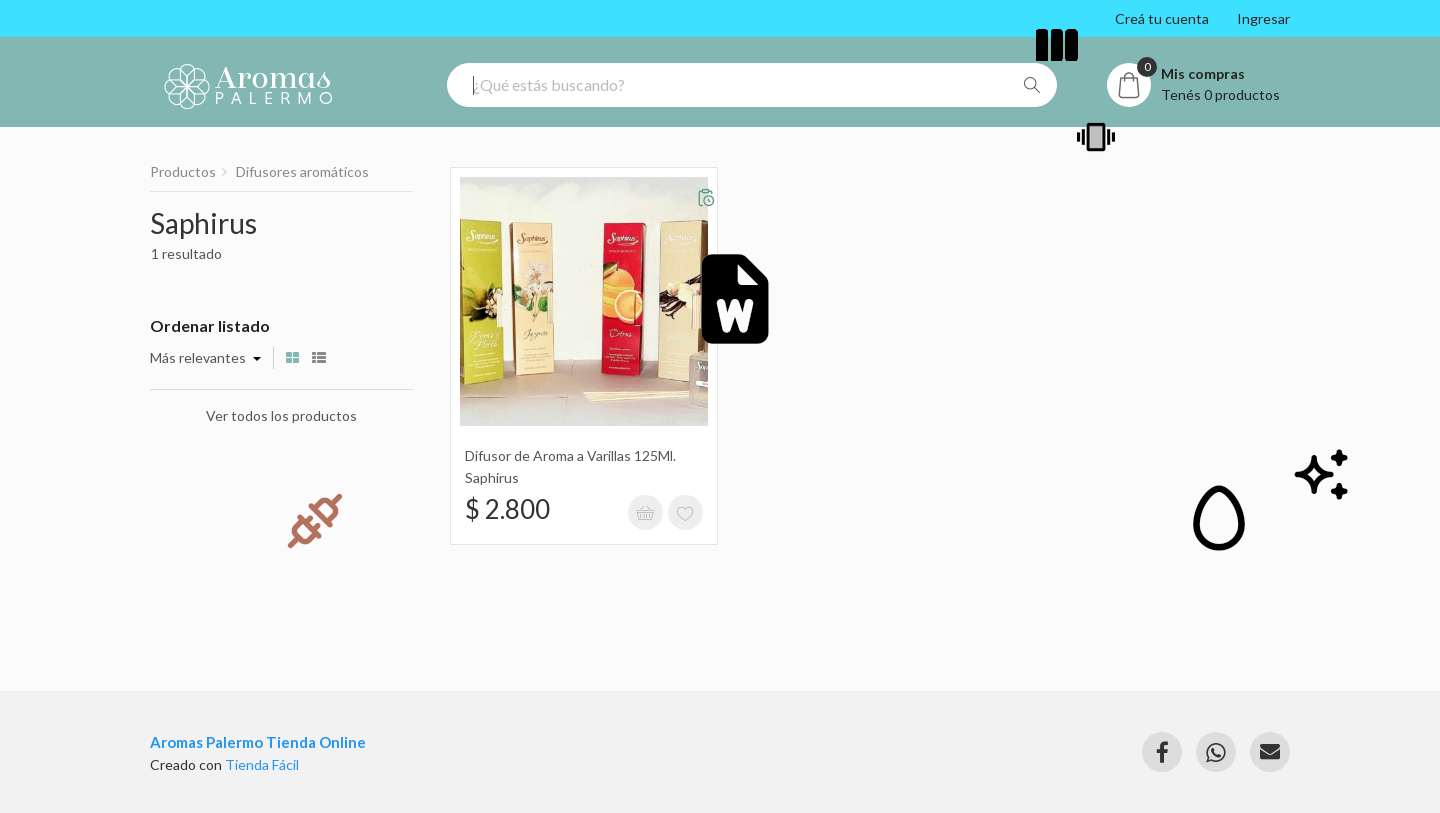 The height and width of the screenshot is (813, 1440). What do you see at coordinates (1219, 518) in the screenshot?
I see `indicates egg or egg-containing ingredients in food items` at bounding box center [1219, 518].